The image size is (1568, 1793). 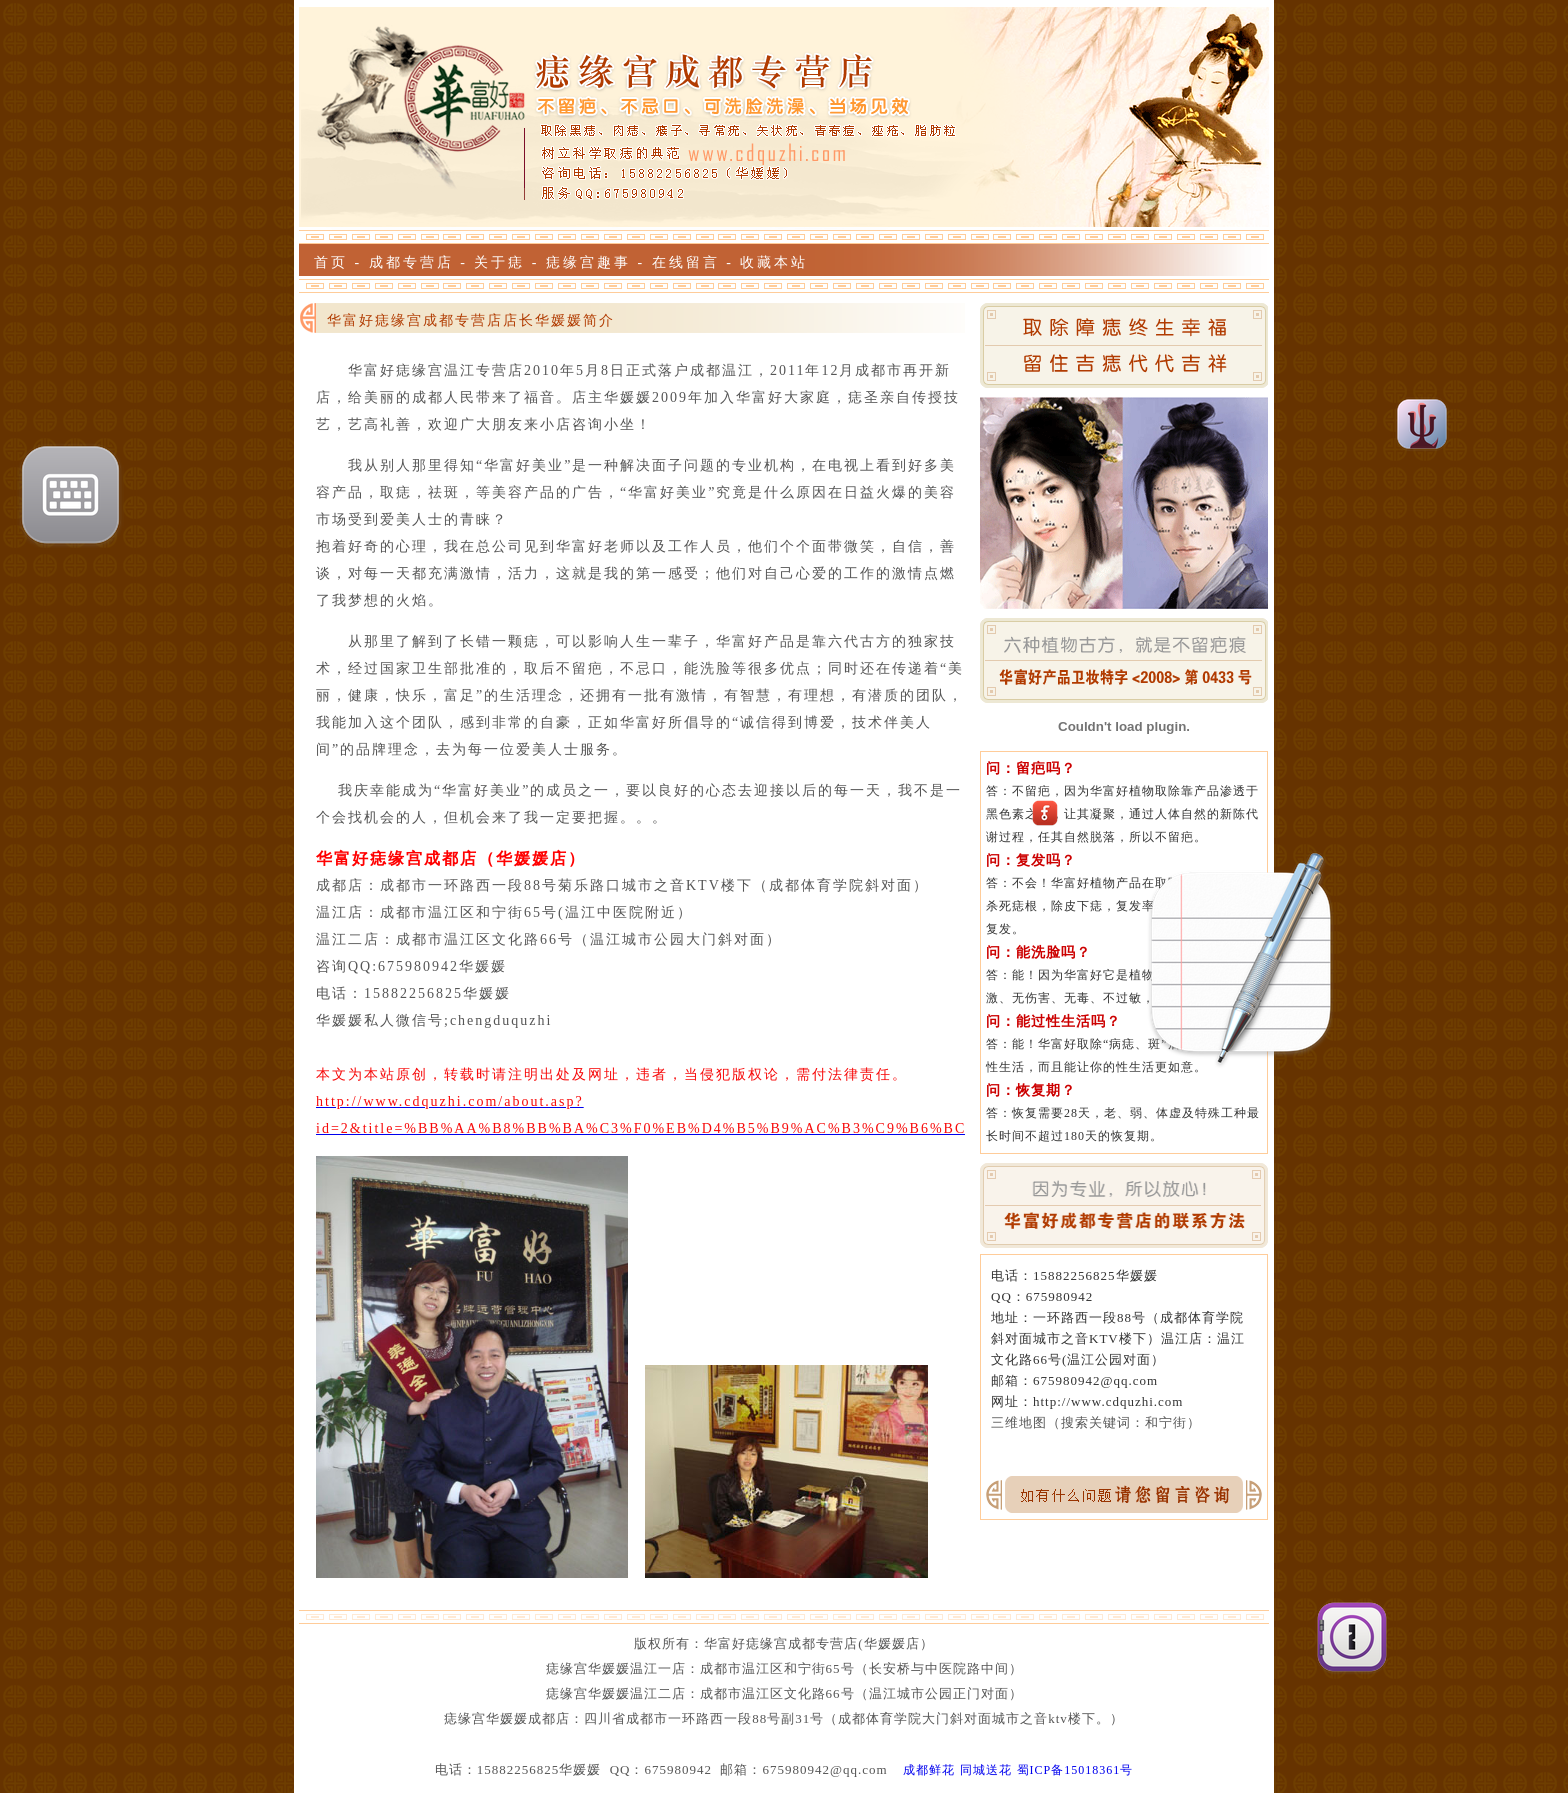 What do you see at coordinates (1045, 813) in the screenshot?
I see `open fritzing electronics design application` at bounding box center [1045, 813].